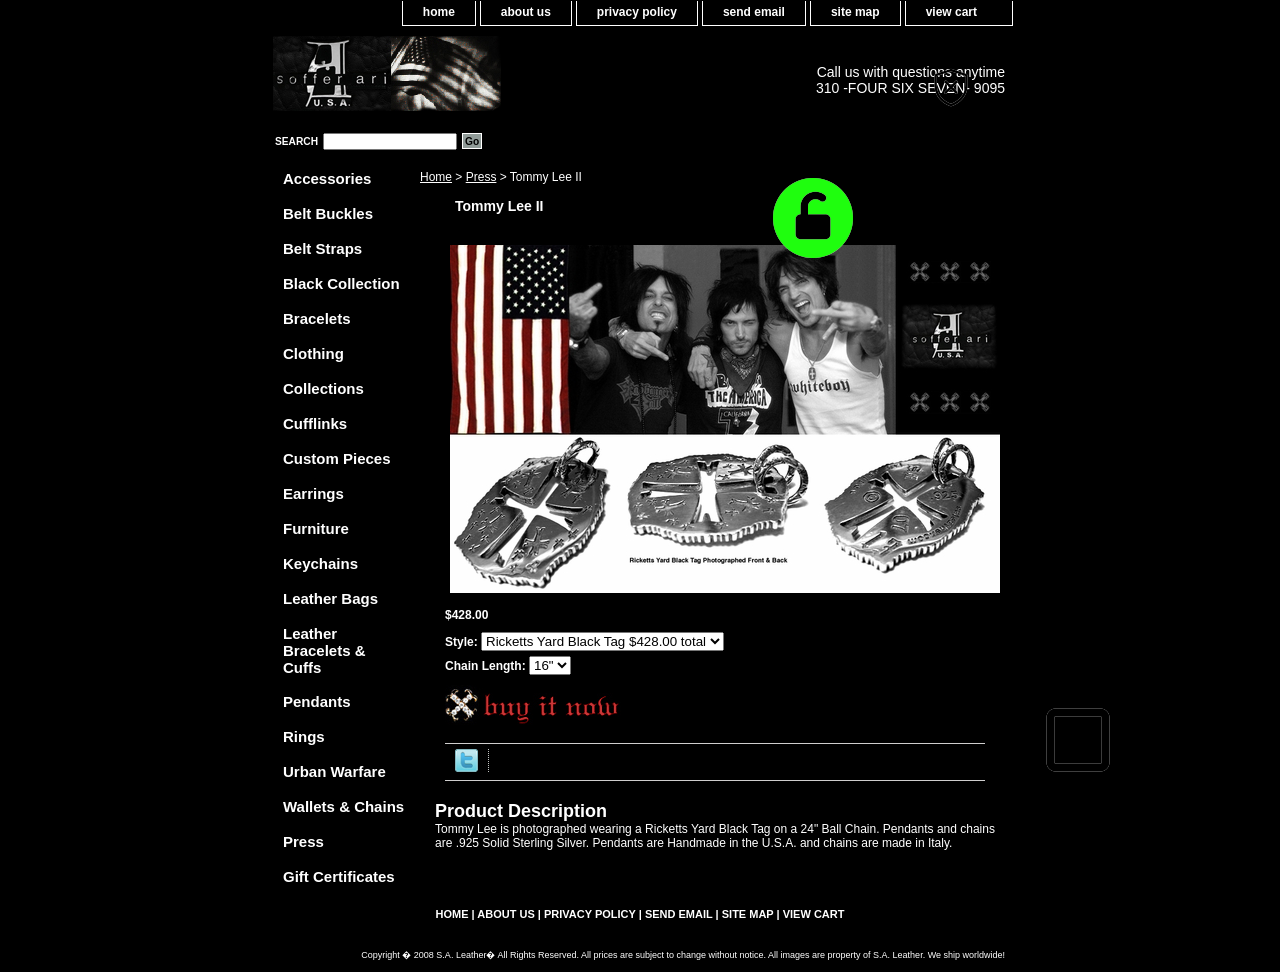  I want to click on view public feed content, so click(813, 218).